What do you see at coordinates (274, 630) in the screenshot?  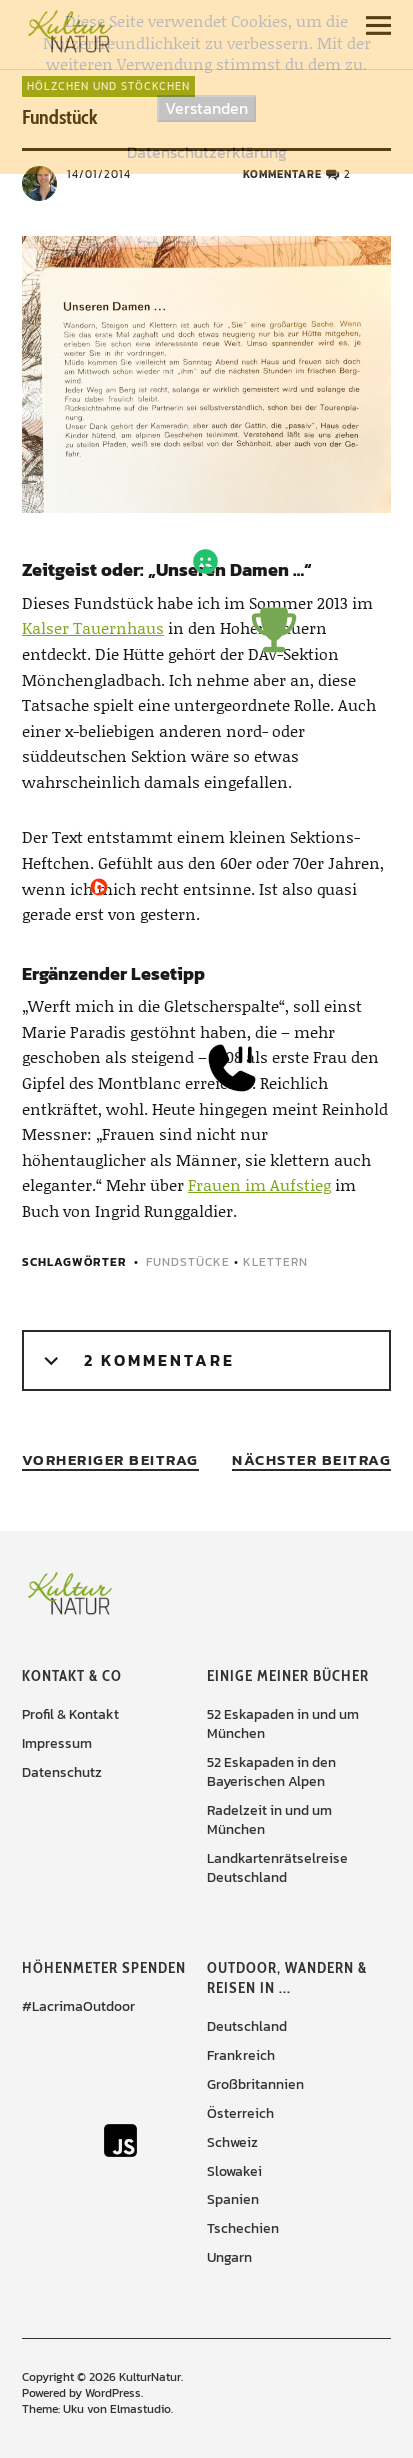 I see `view achievements or awards` at bounding box center [274, 630].